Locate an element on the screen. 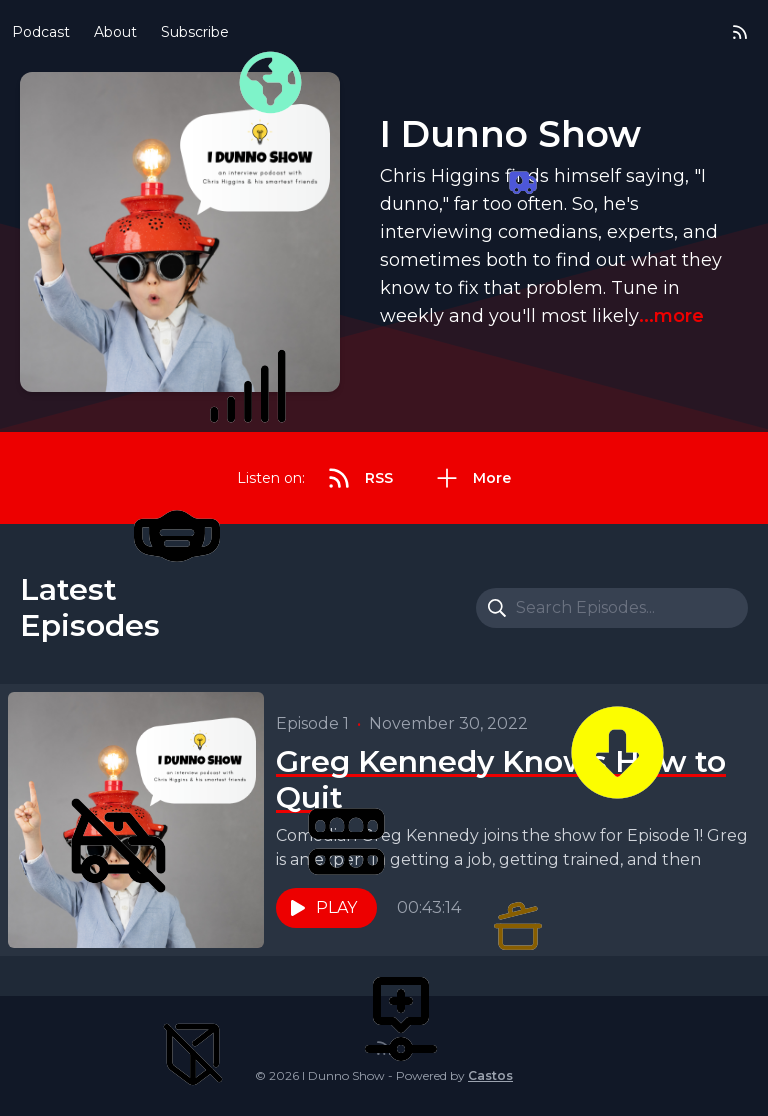 This screenshot has width=768, height=1116. access recipes or cooking features is located at coordinates (518, 926).